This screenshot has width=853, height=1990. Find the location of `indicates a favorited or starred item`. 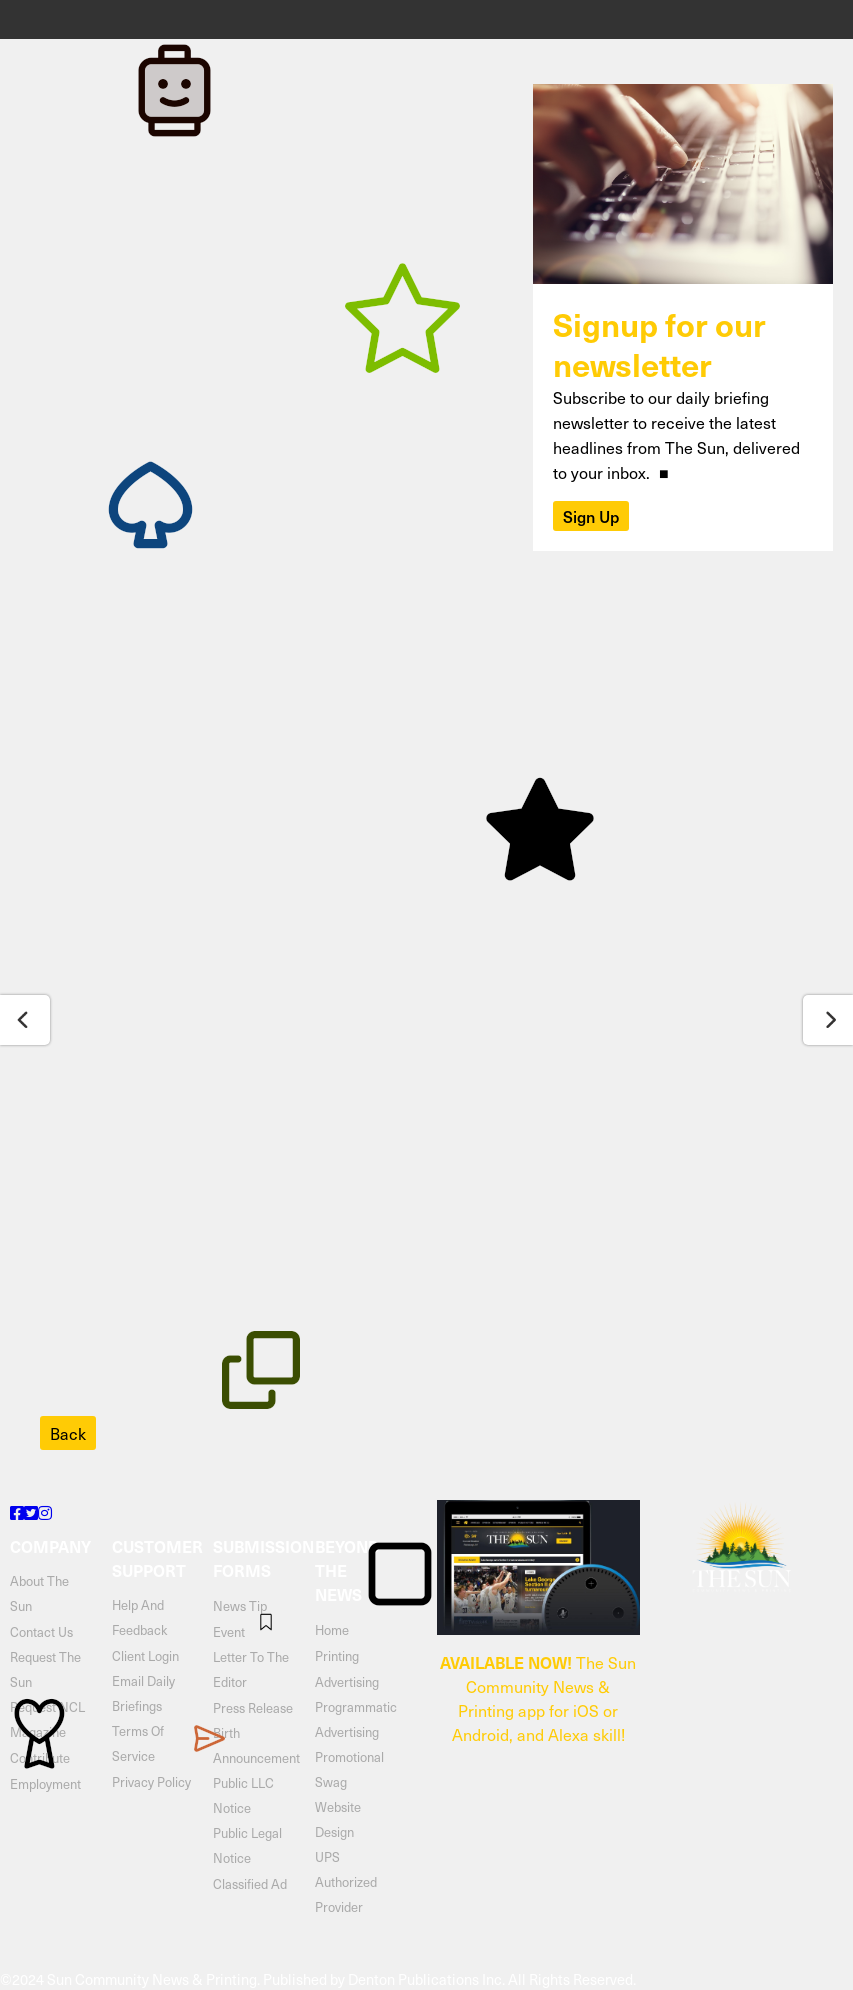

indicates a favorited or starred item is located at coordinates (540, 834).